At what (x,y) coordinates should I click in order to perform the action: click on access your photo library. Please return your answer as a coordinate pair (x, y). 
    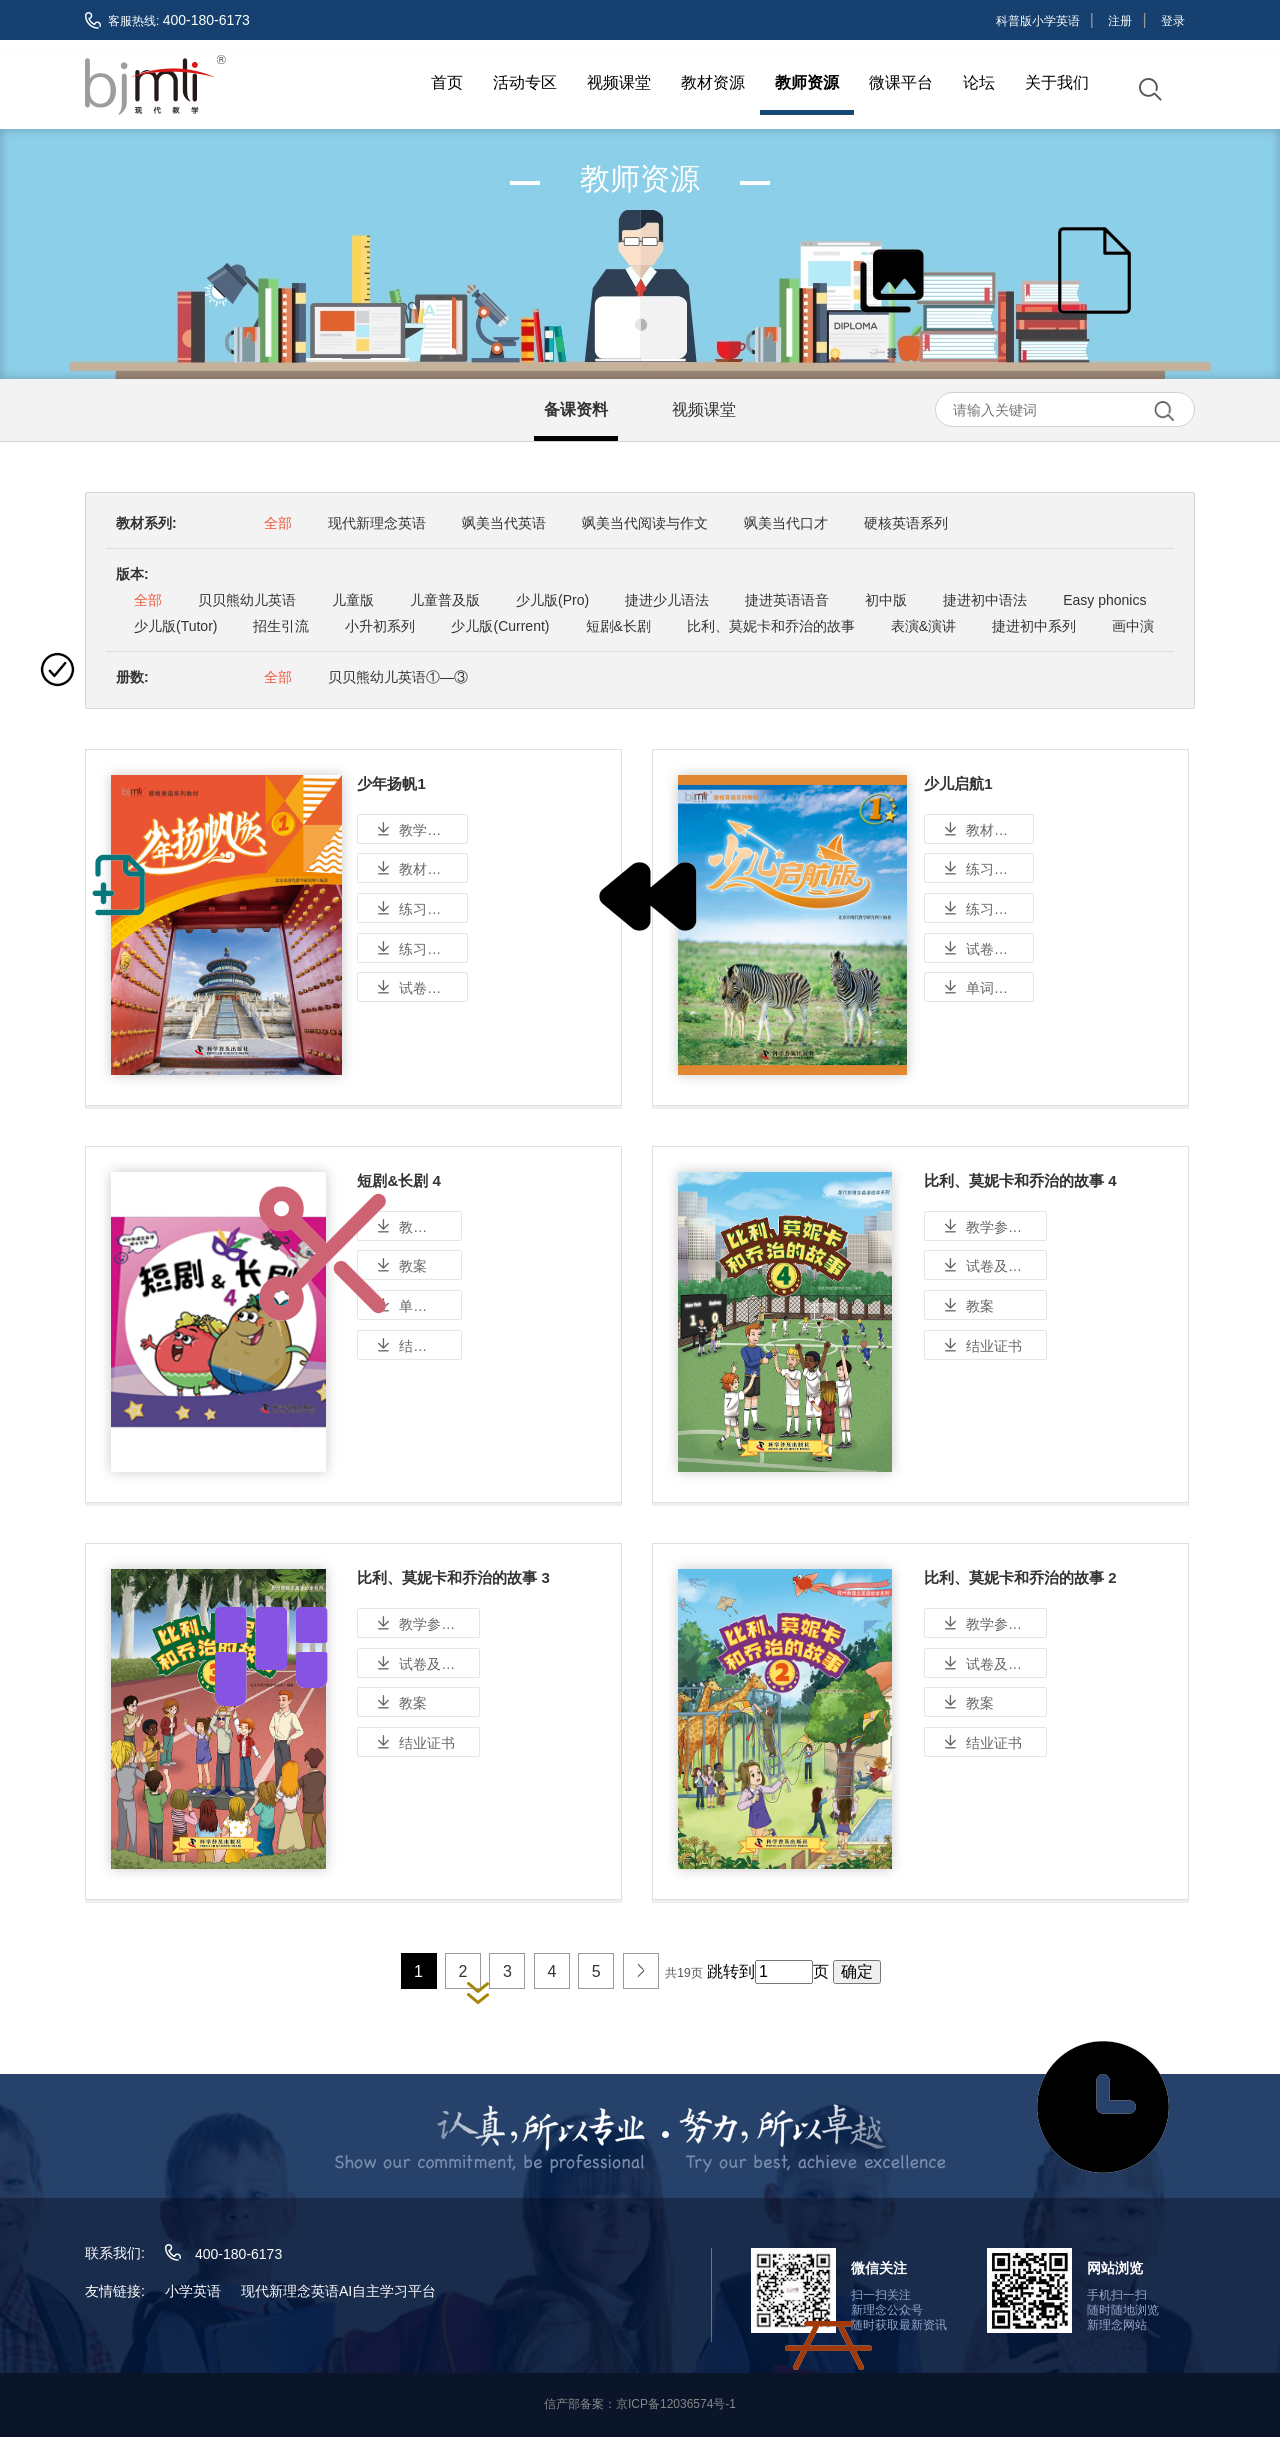
    Looking at the image, I should click on (892, 281).